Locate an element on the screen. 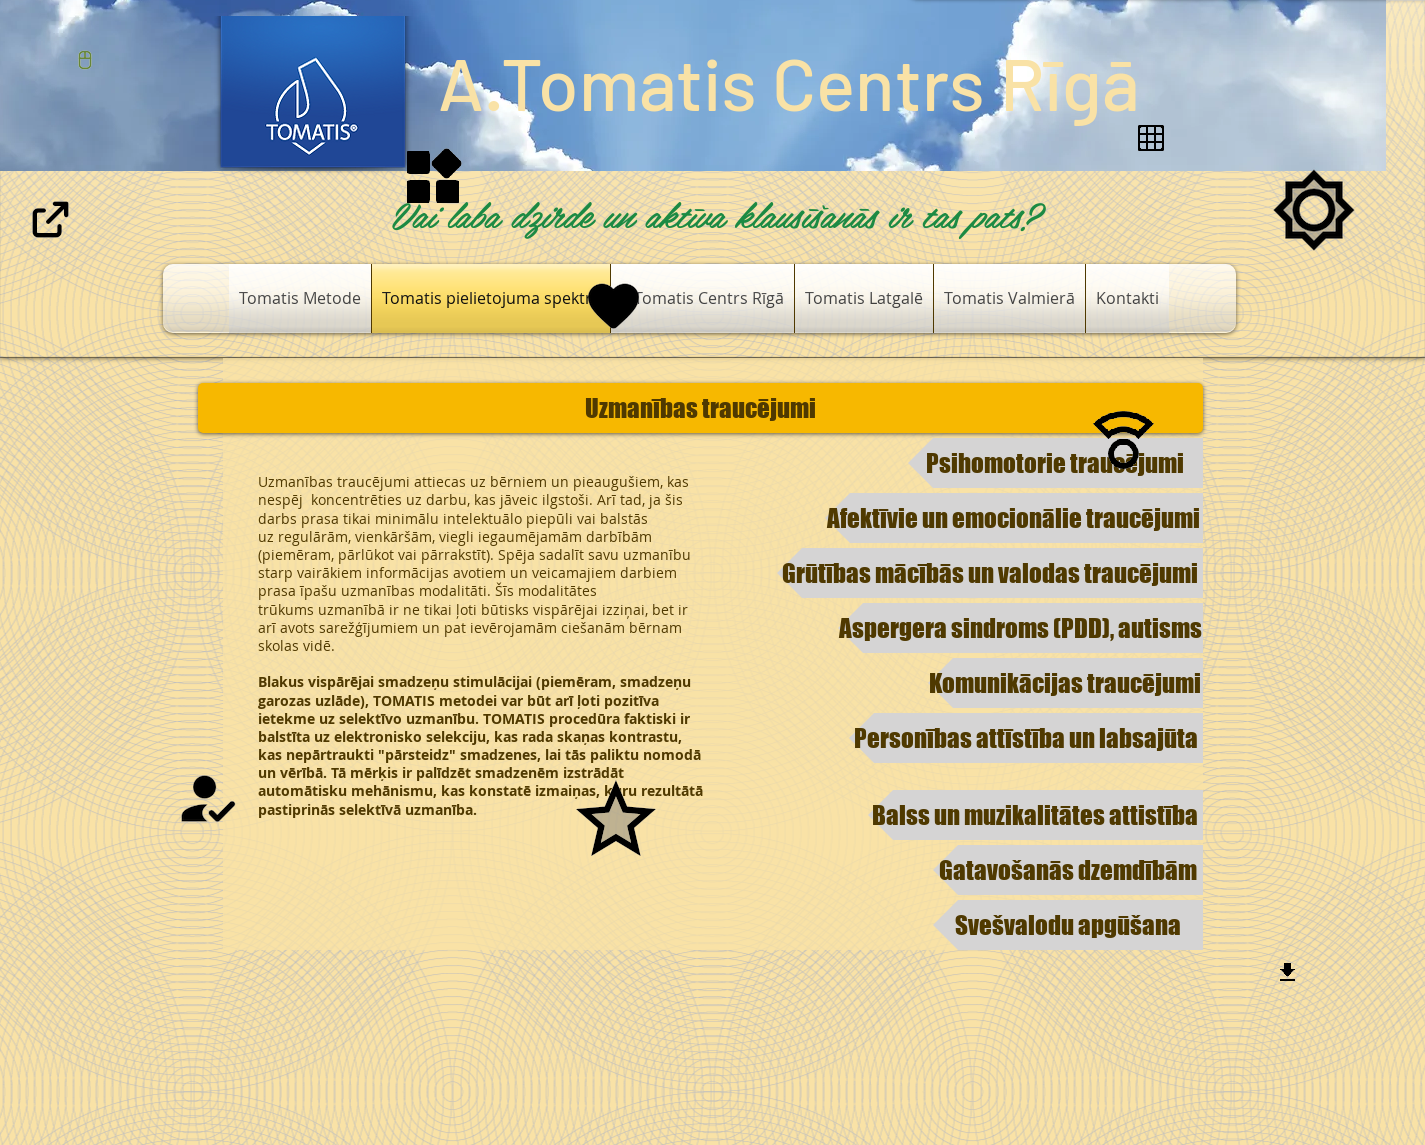 The height and width of the screenshot is (1145, 1425). mouse input device indicator is located at coordinates (85, 60).